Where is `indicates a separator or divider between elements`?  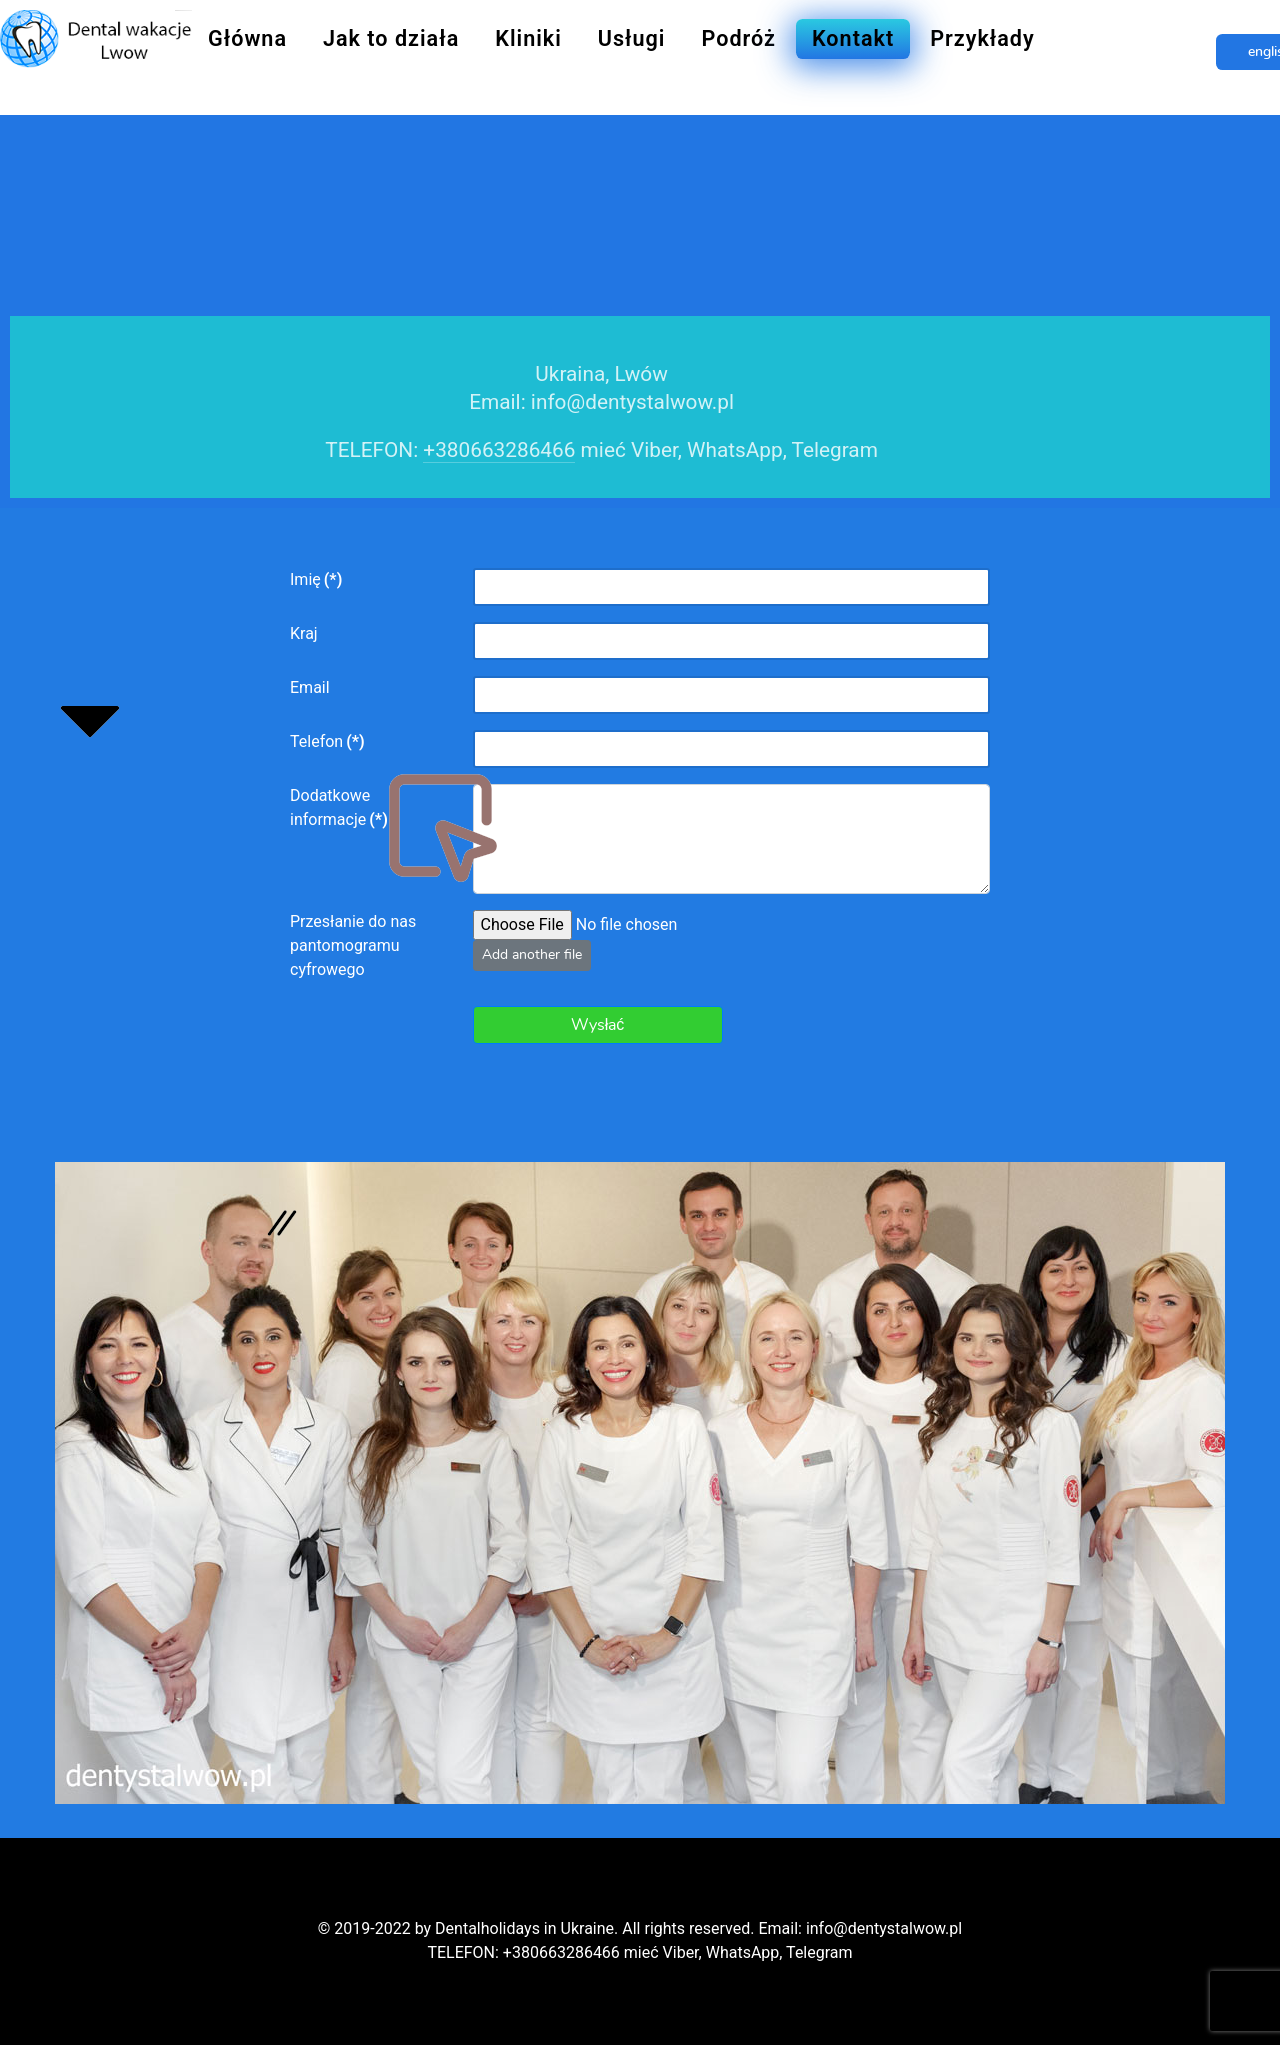 indicates a separator or divider between elements is located at coordinates (282, 1223).